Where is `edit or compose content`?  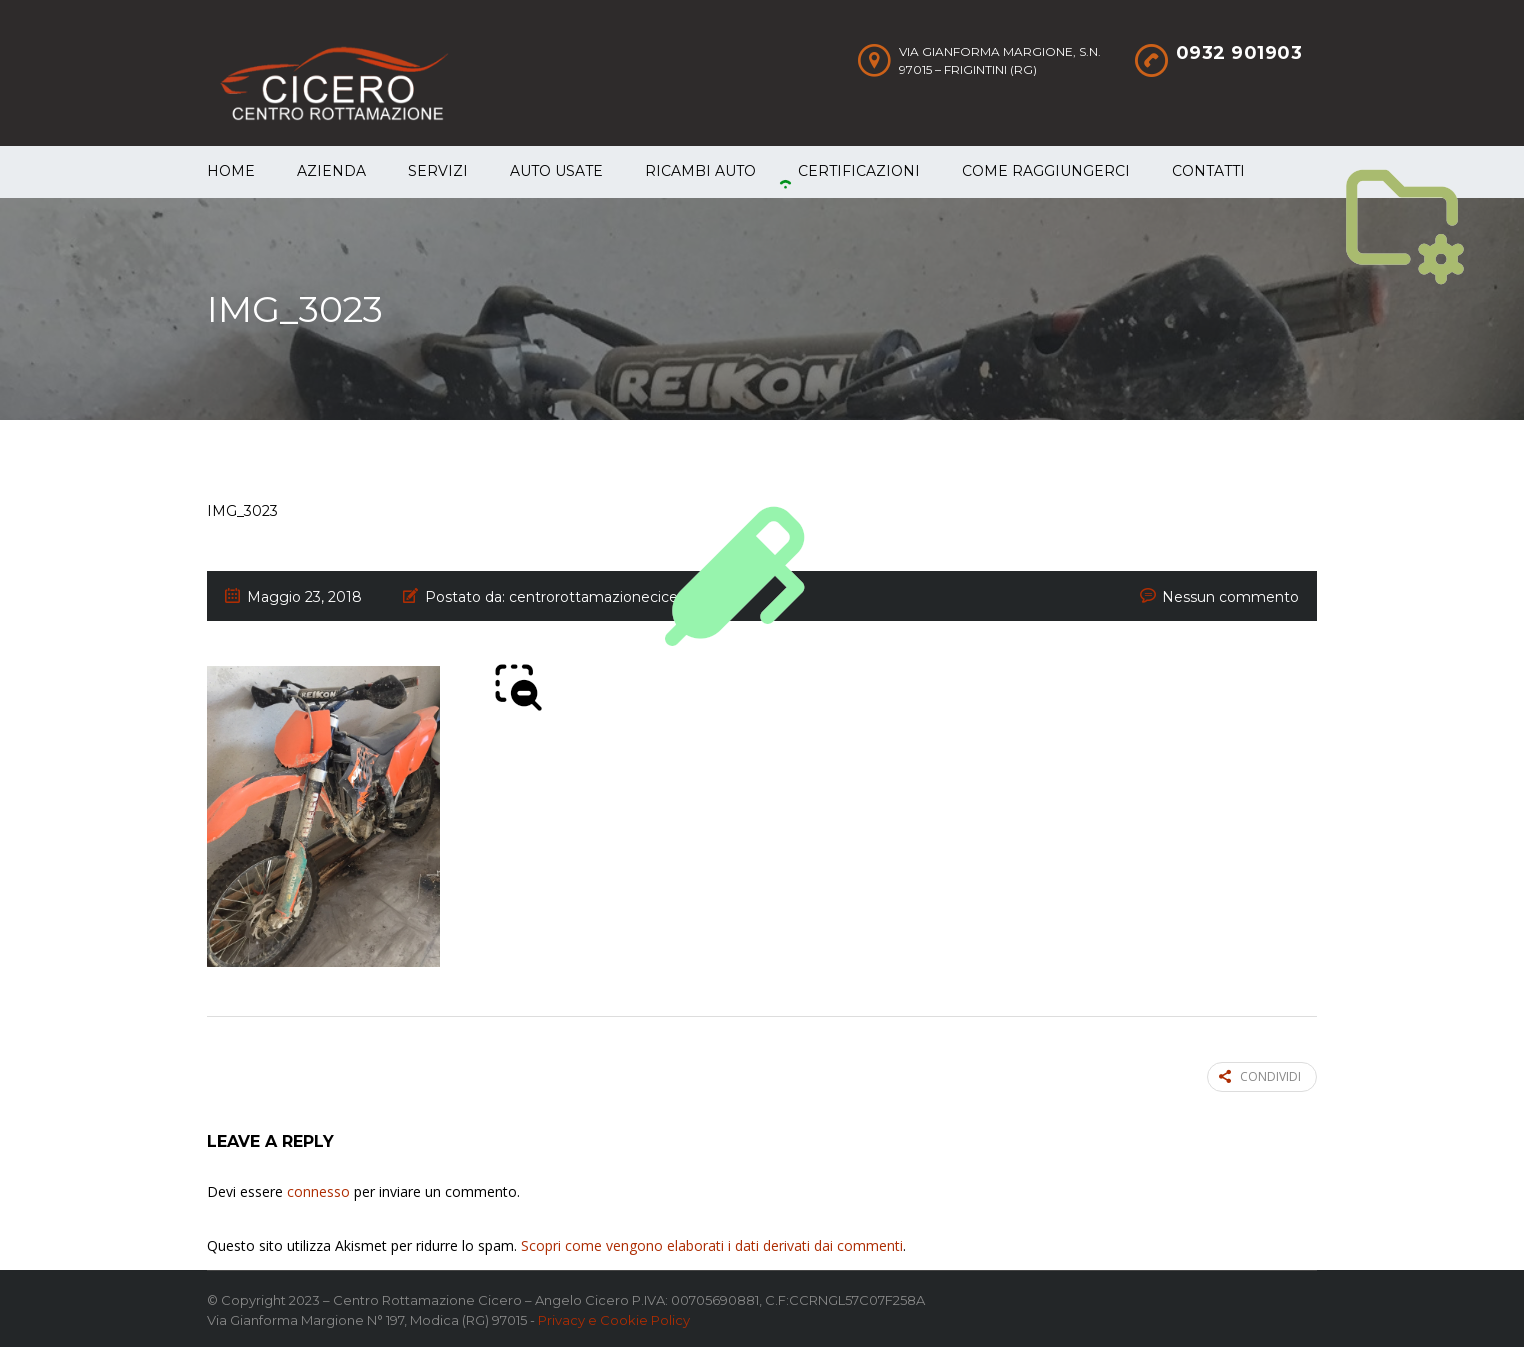
edit or compose content is located at coordinates (731, 580).